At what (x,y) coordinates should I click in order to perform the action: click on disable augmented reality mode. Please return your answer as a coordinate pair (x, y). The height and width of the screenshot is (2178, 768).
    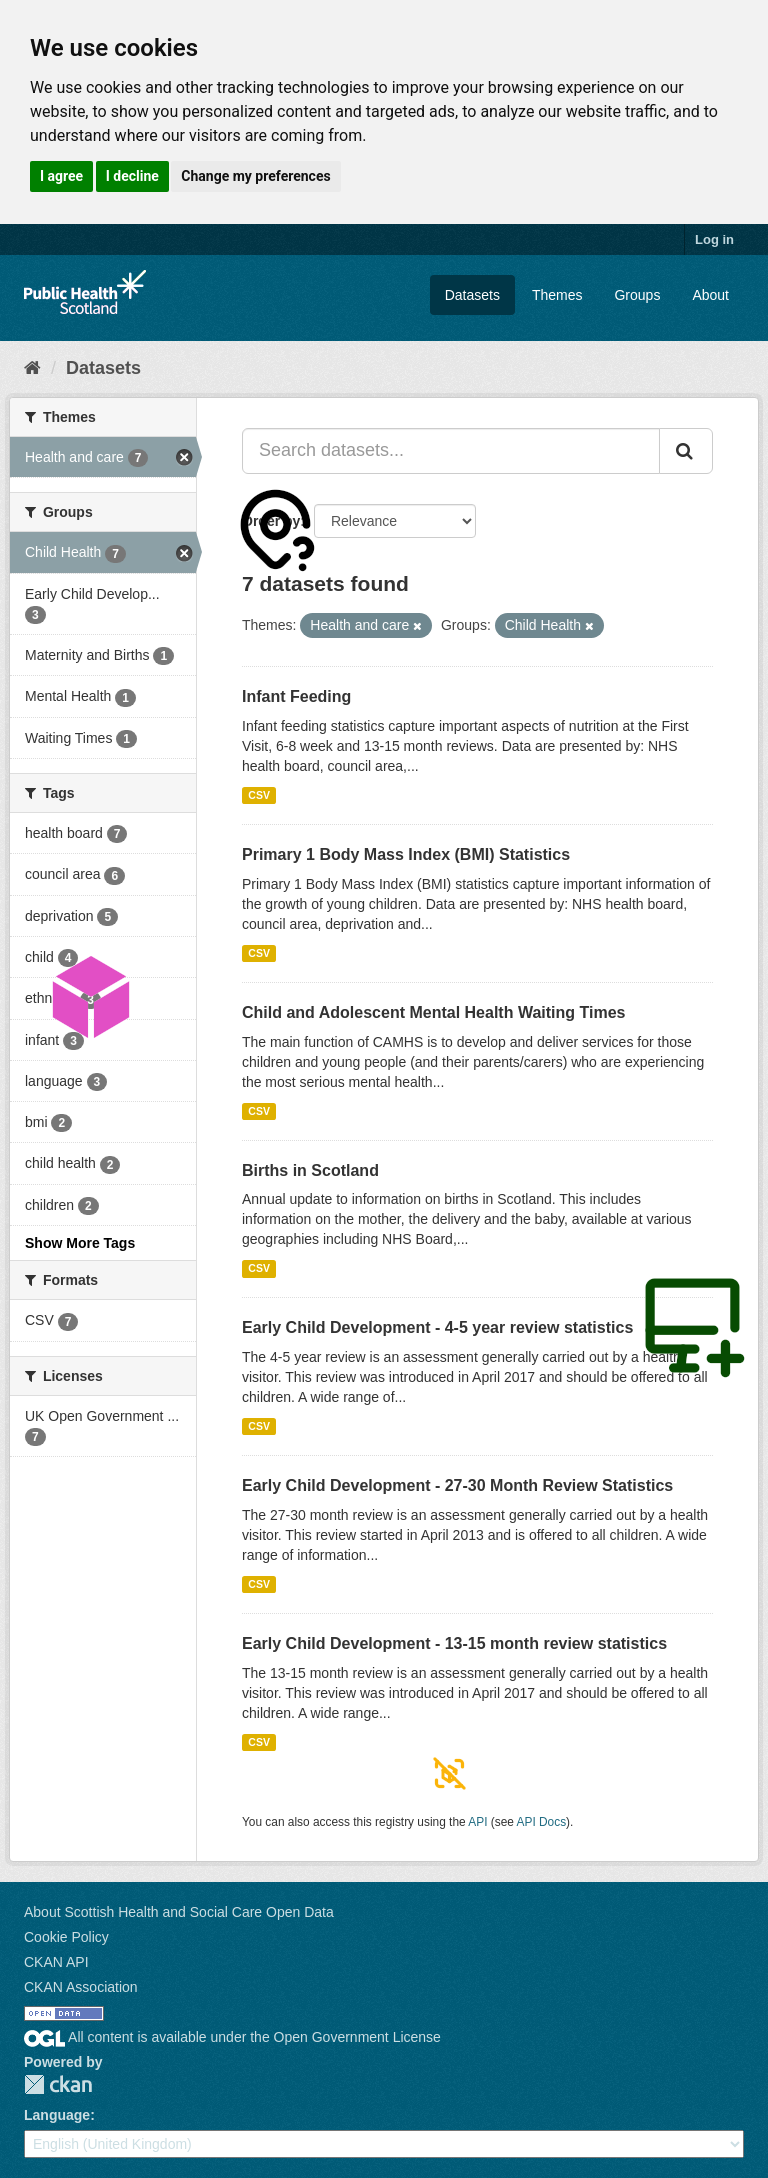
    Looking at the image, I should click on (449, 1773).